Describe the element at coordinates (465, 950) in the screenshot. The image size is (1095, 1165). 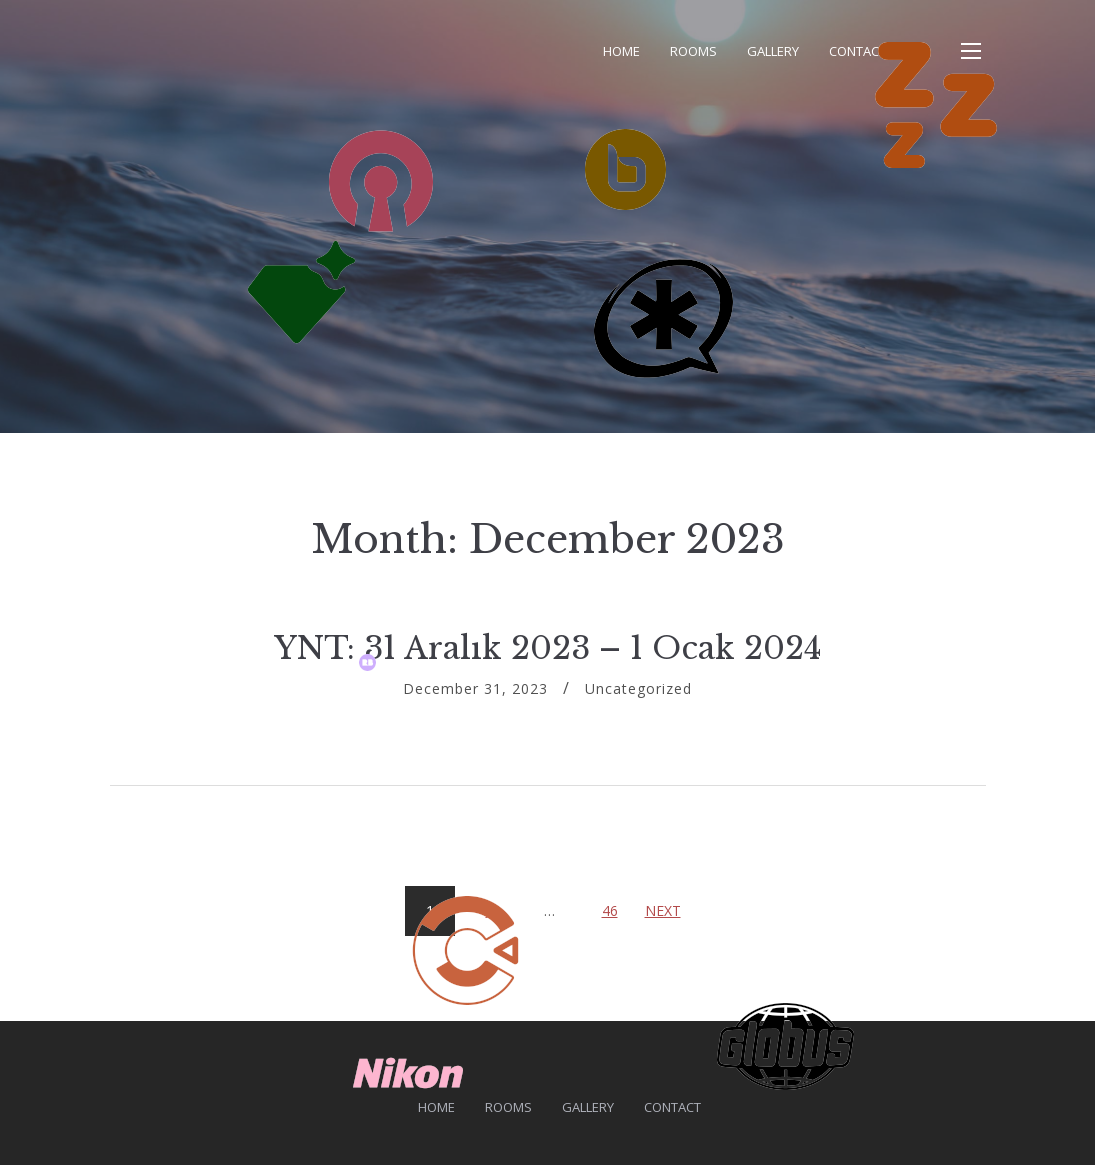
I see `construct 3 game development software logo` at that location.